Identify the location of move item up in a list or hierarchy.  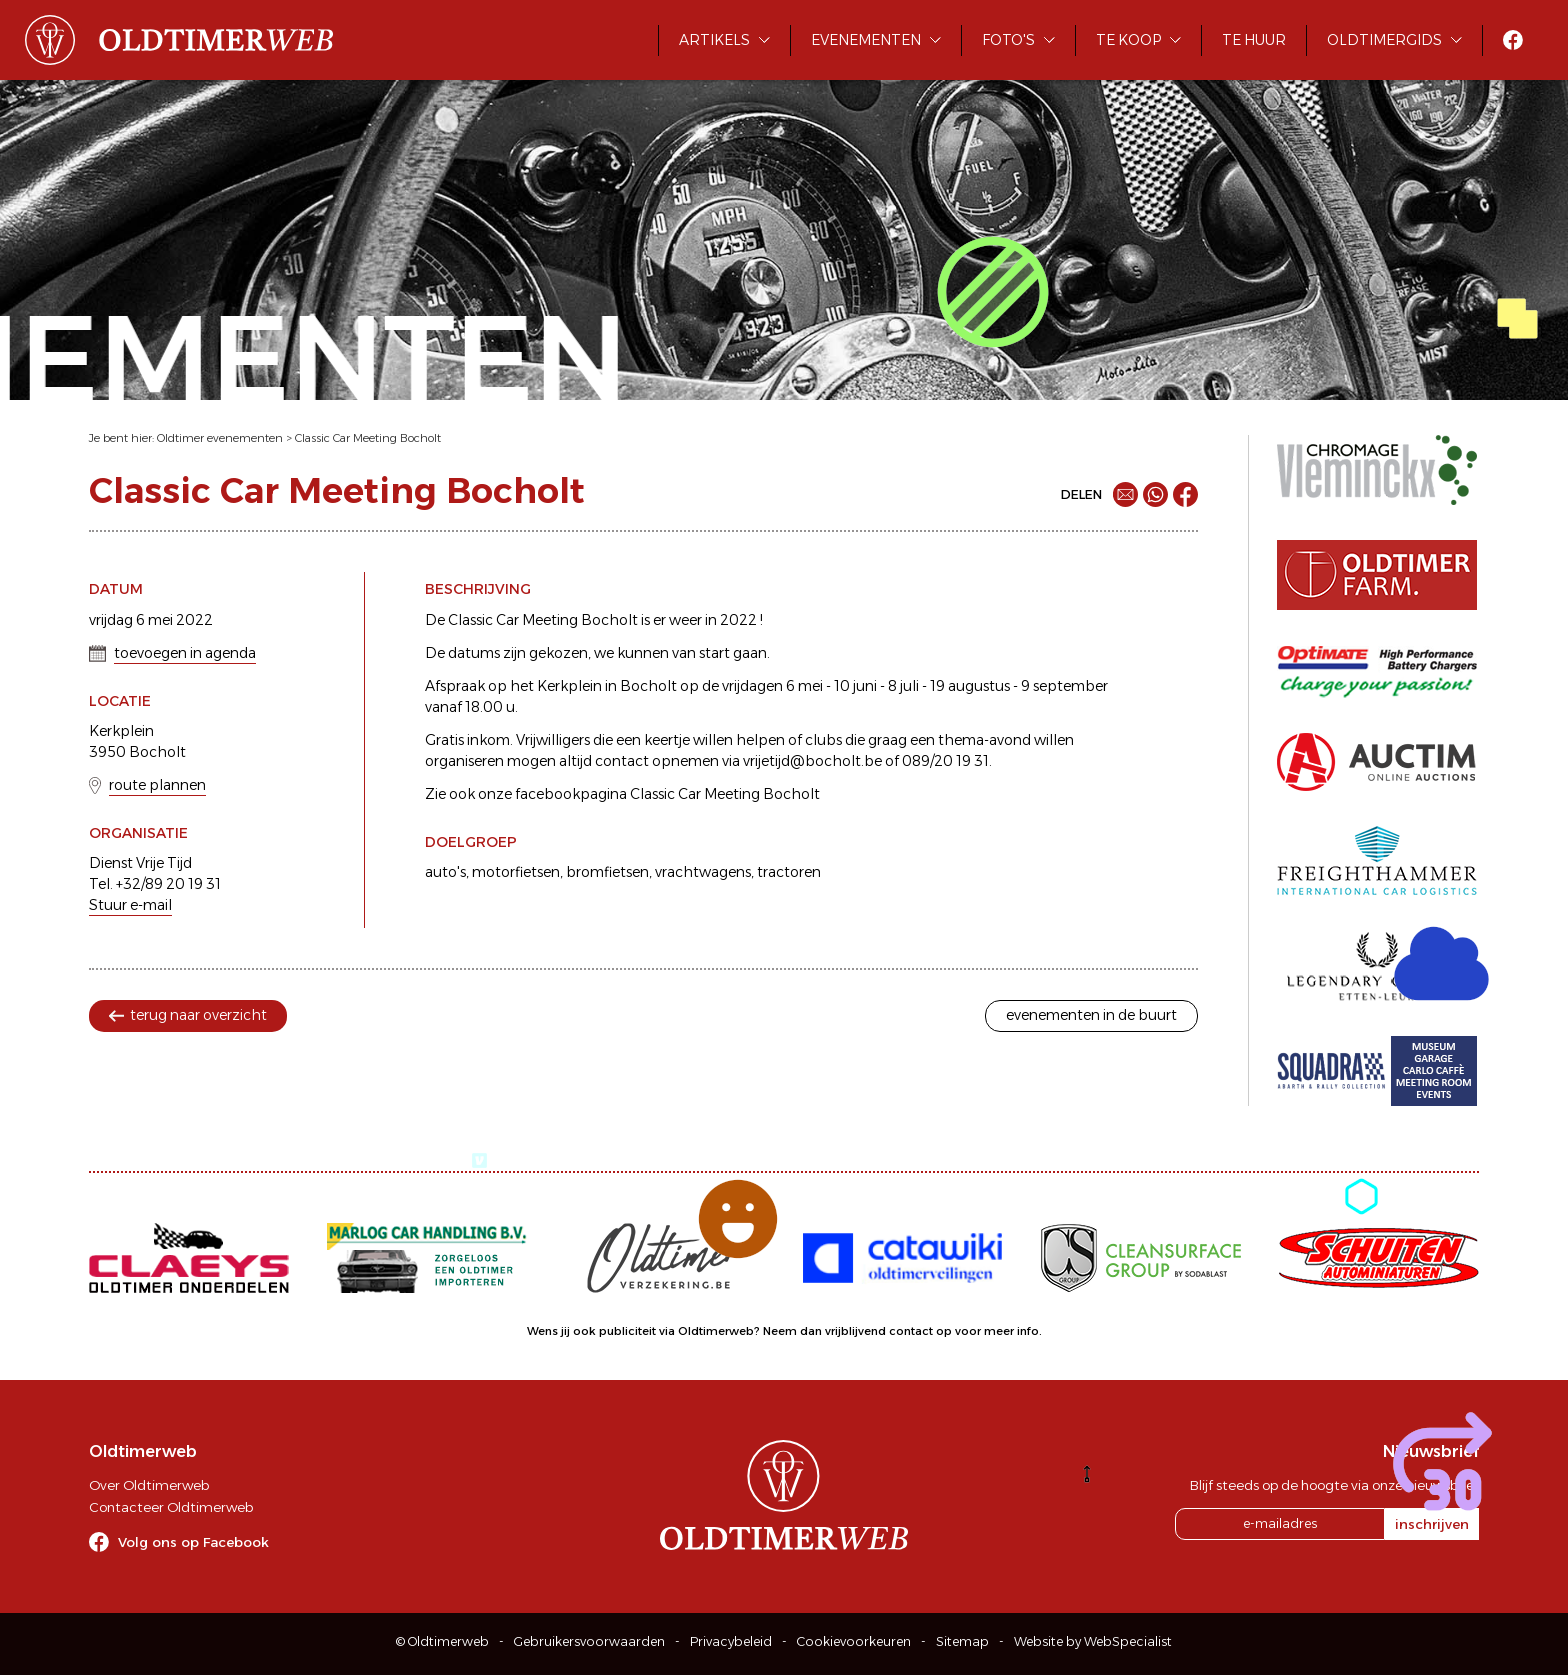
(1087, 1474).